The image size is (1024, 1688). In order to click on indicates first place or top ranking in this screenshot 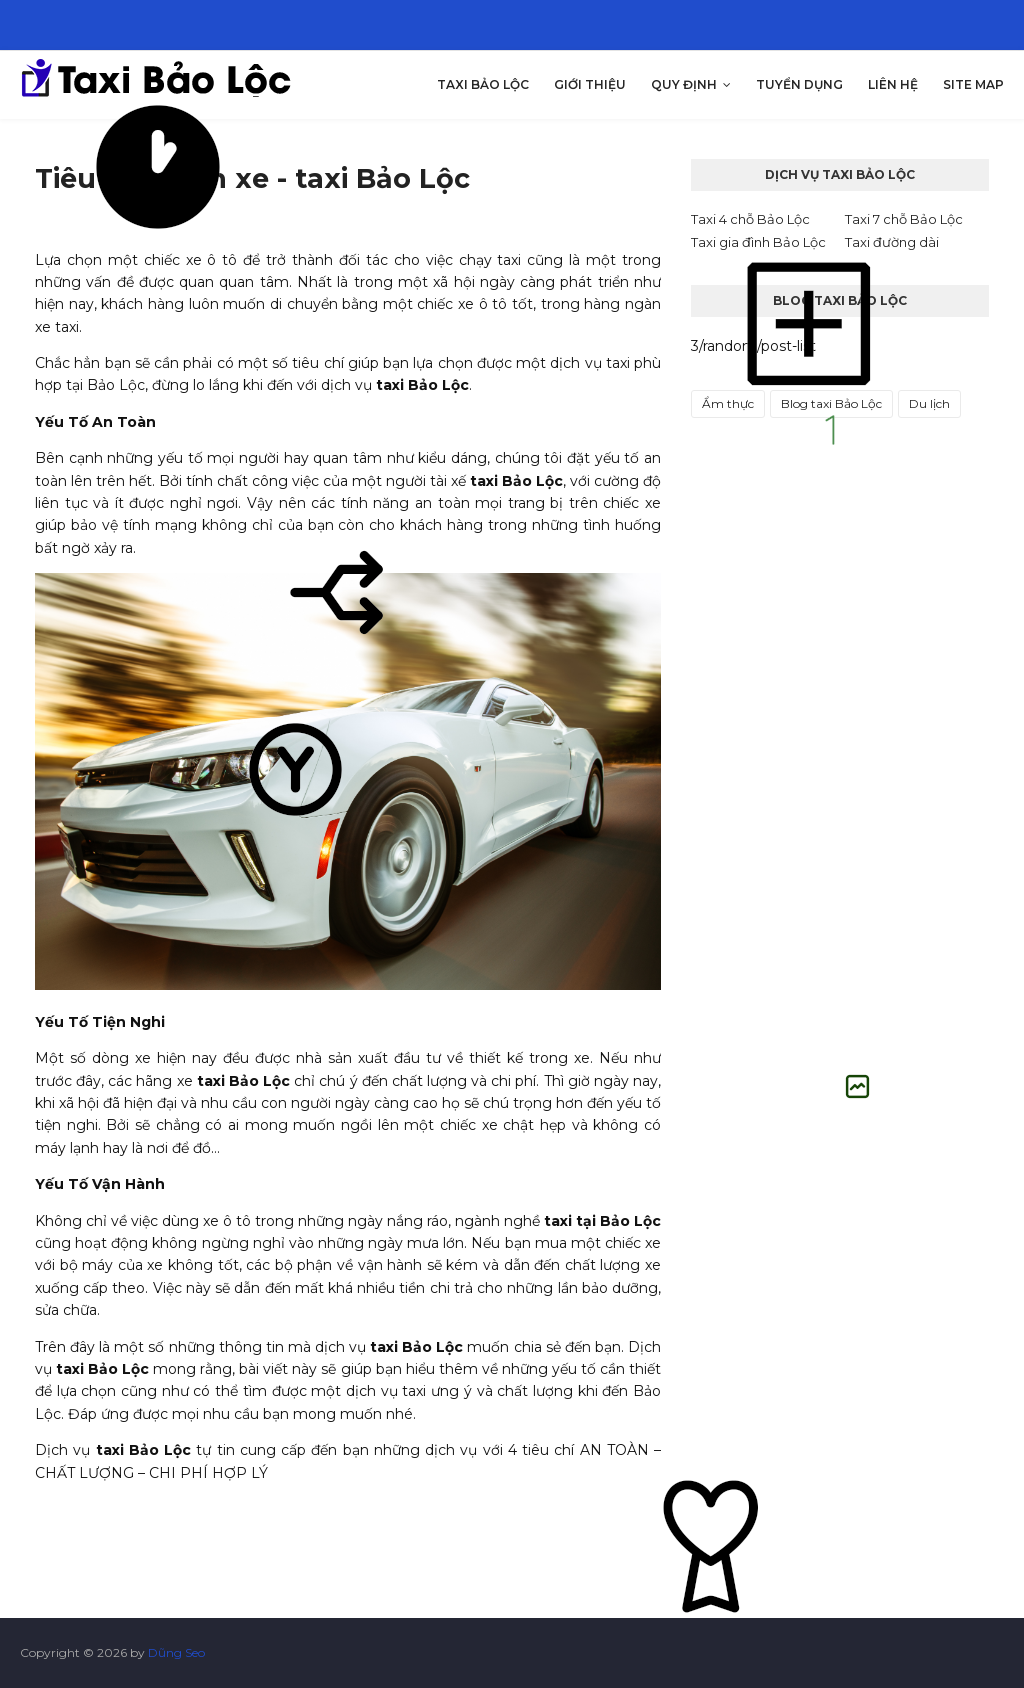, I will do `click(832, 430)`.